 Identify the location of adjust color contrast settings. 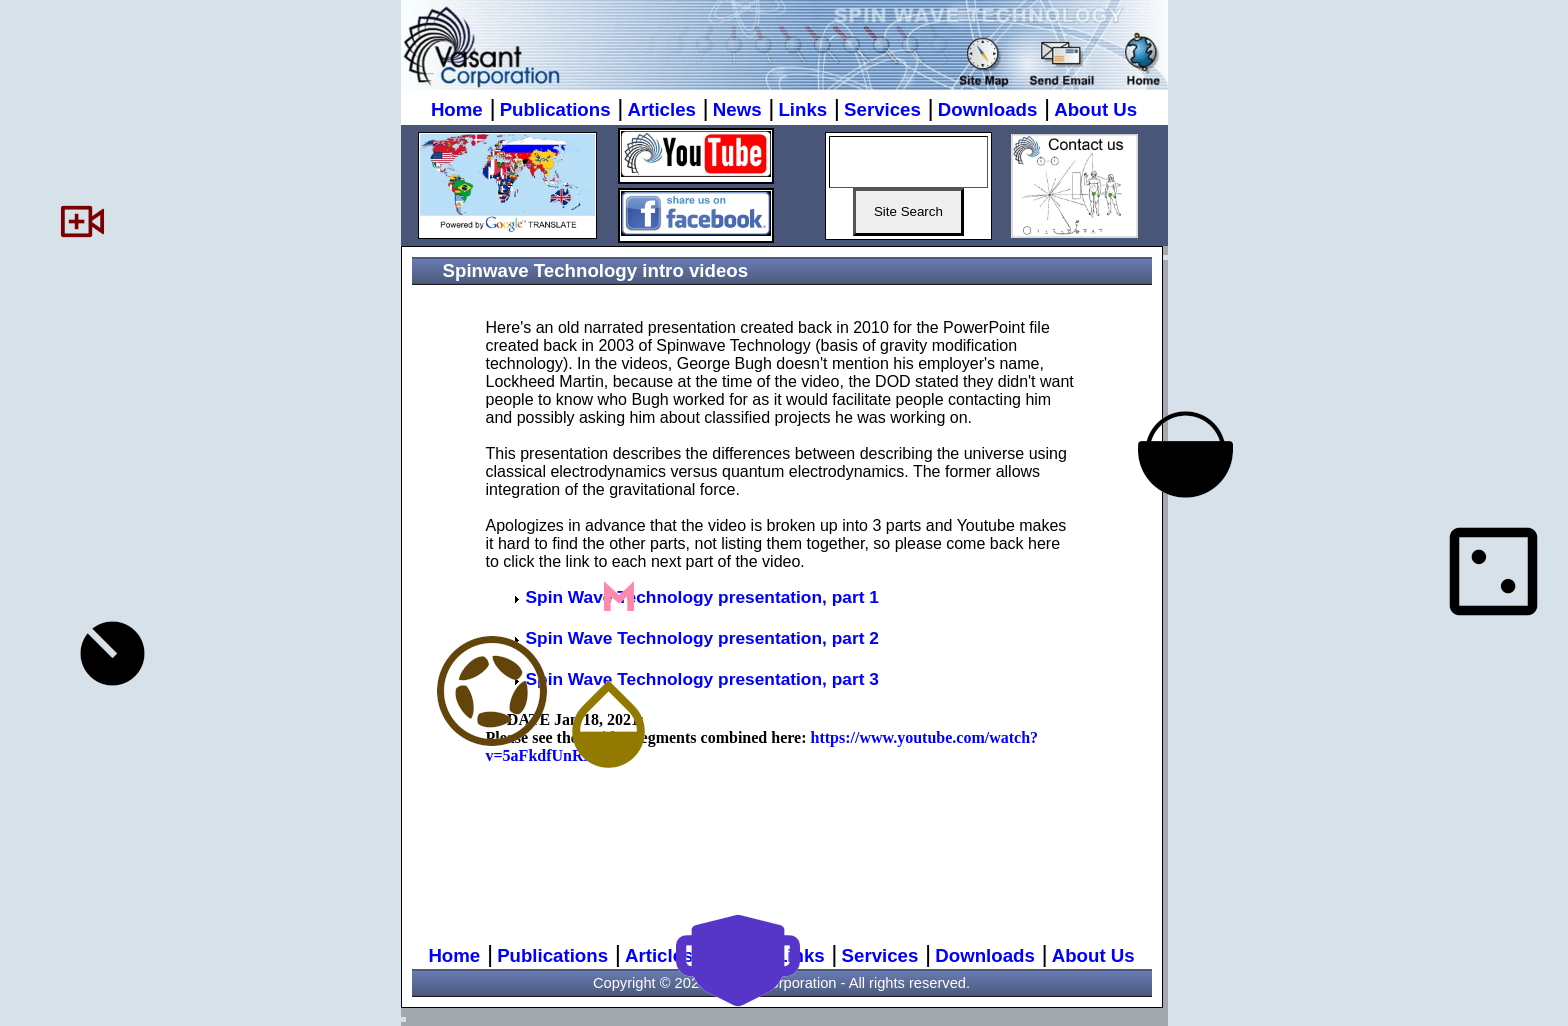
(608, 727).